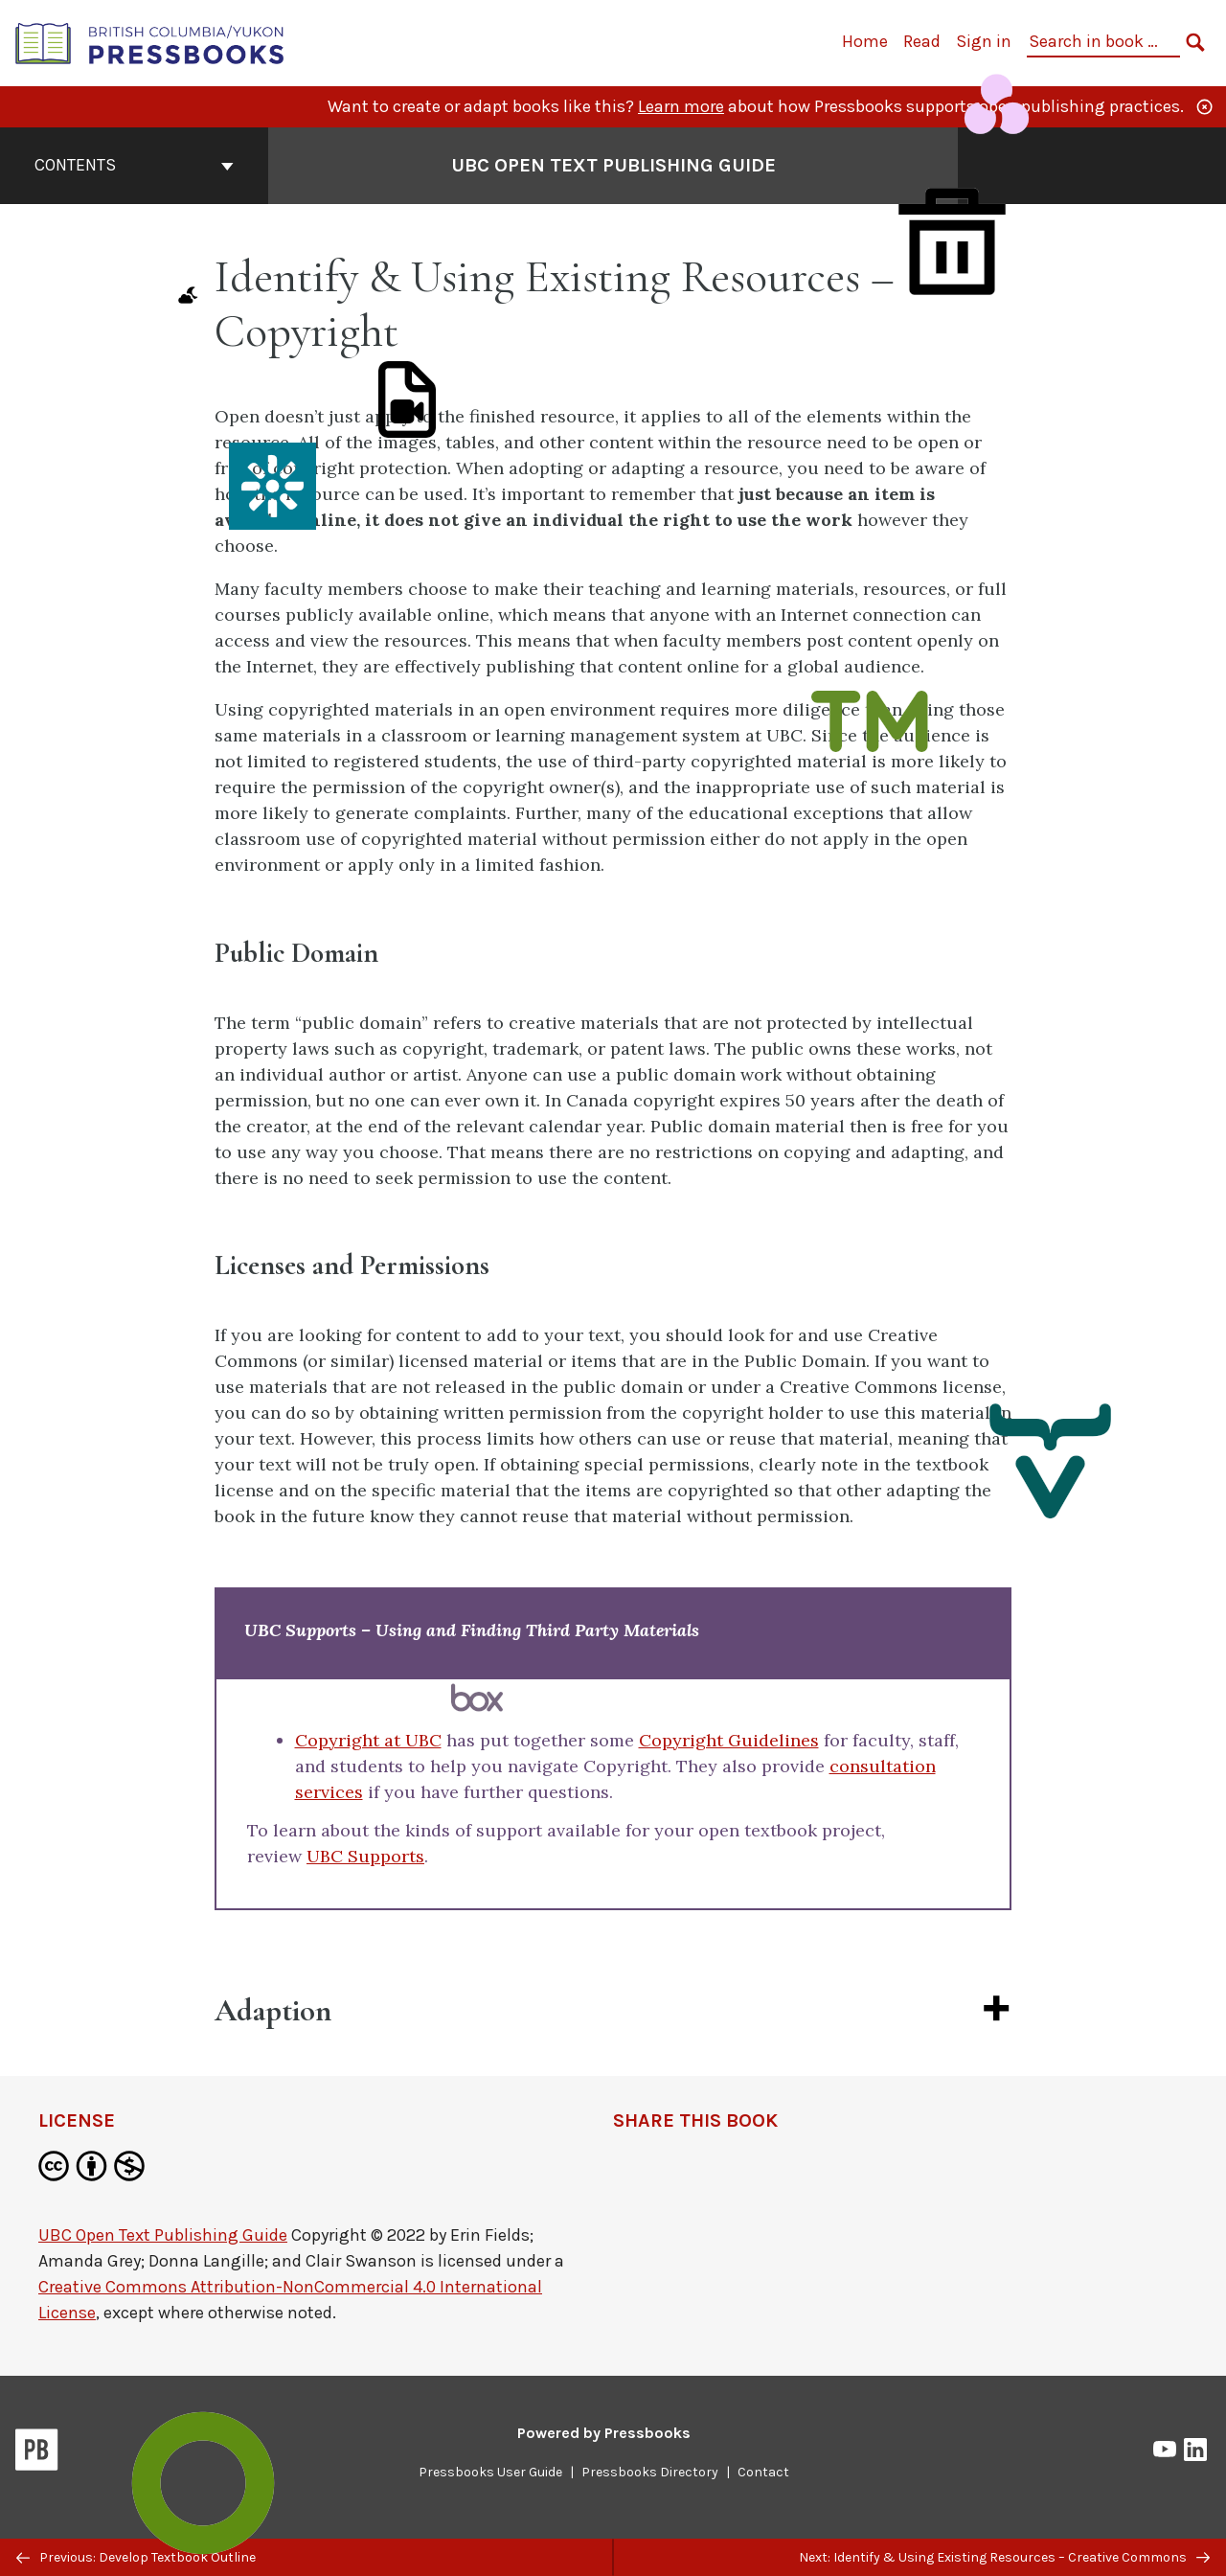  I want to click on indicates nighttime or evening weather conditions, so click(188, 295).